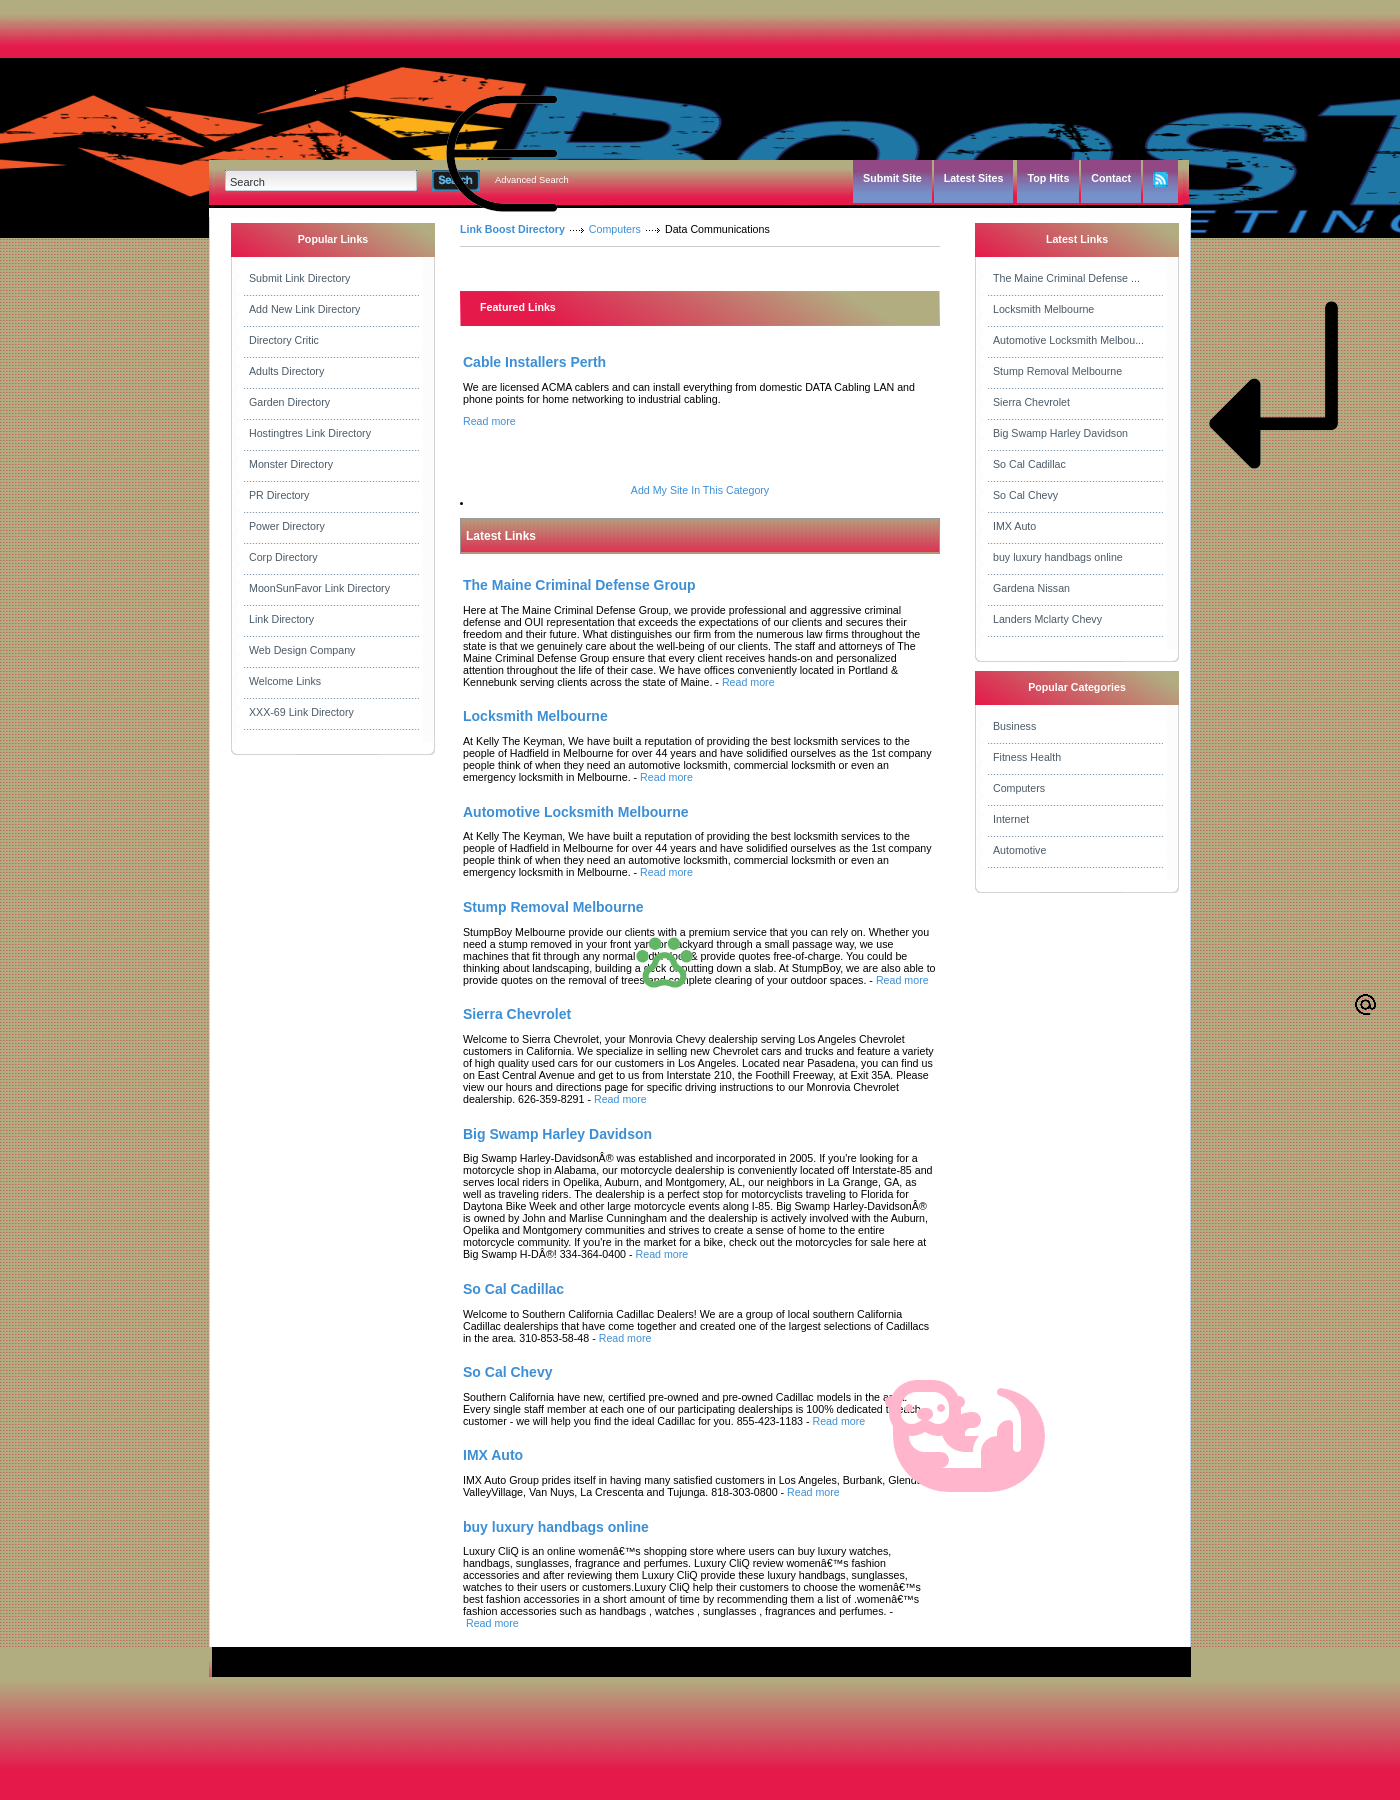 This screenshot has height=1800, width=1400. What do you see at coordinates (664, 961) in the screenshot?
I see `access pet-related features or settings` at bounding box center [664, 961].